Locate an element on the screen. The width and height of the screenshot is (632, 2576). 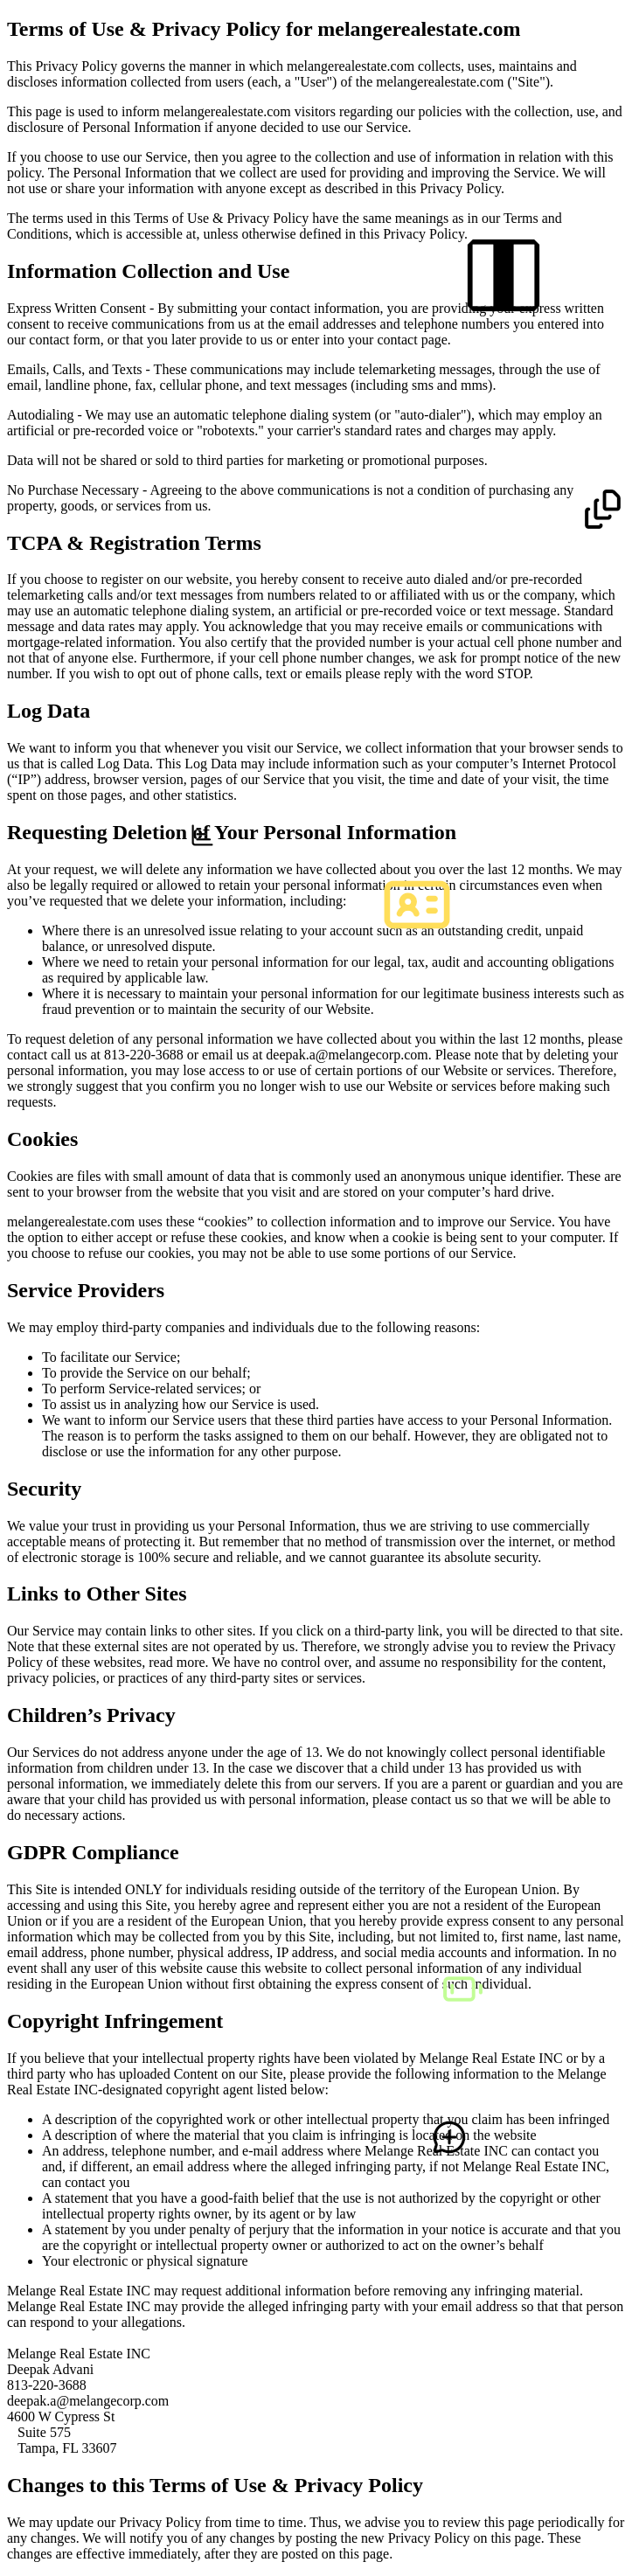
view growth analytics or statistics is located at coordinates (202, 835).